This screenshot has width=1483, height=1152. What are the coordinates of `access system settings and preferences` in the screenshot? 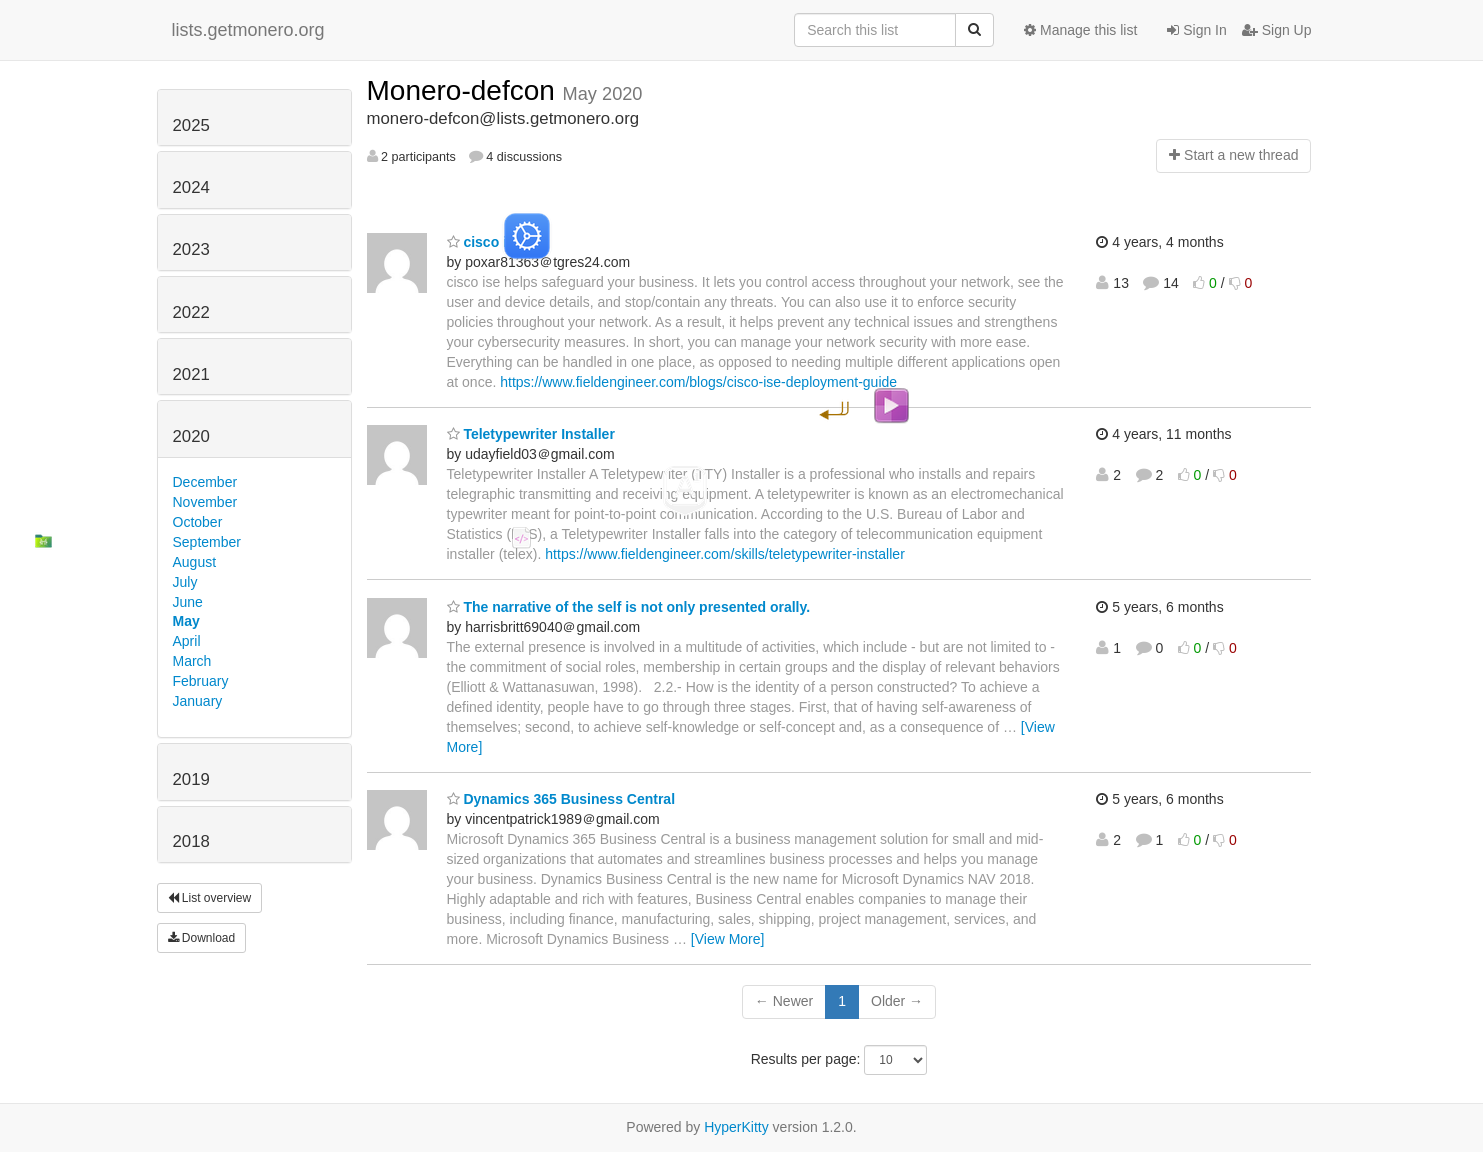 It's located at (527, 236).